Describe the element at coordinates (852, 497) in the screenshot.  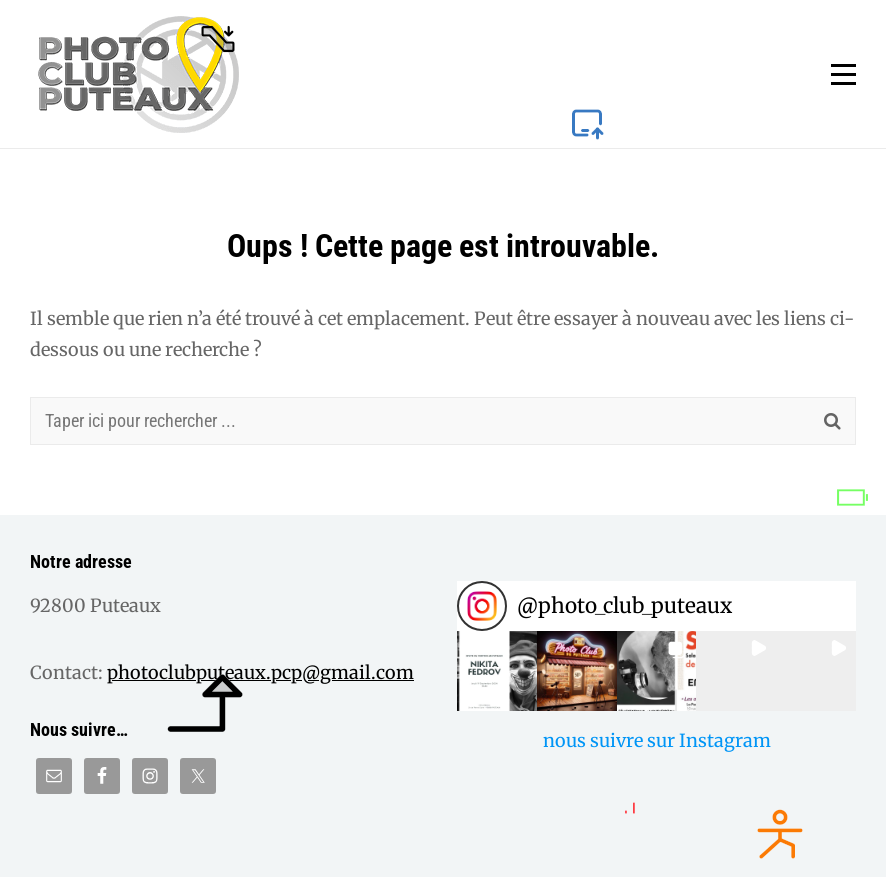
I see `indicates battery is completely drained` at that location.